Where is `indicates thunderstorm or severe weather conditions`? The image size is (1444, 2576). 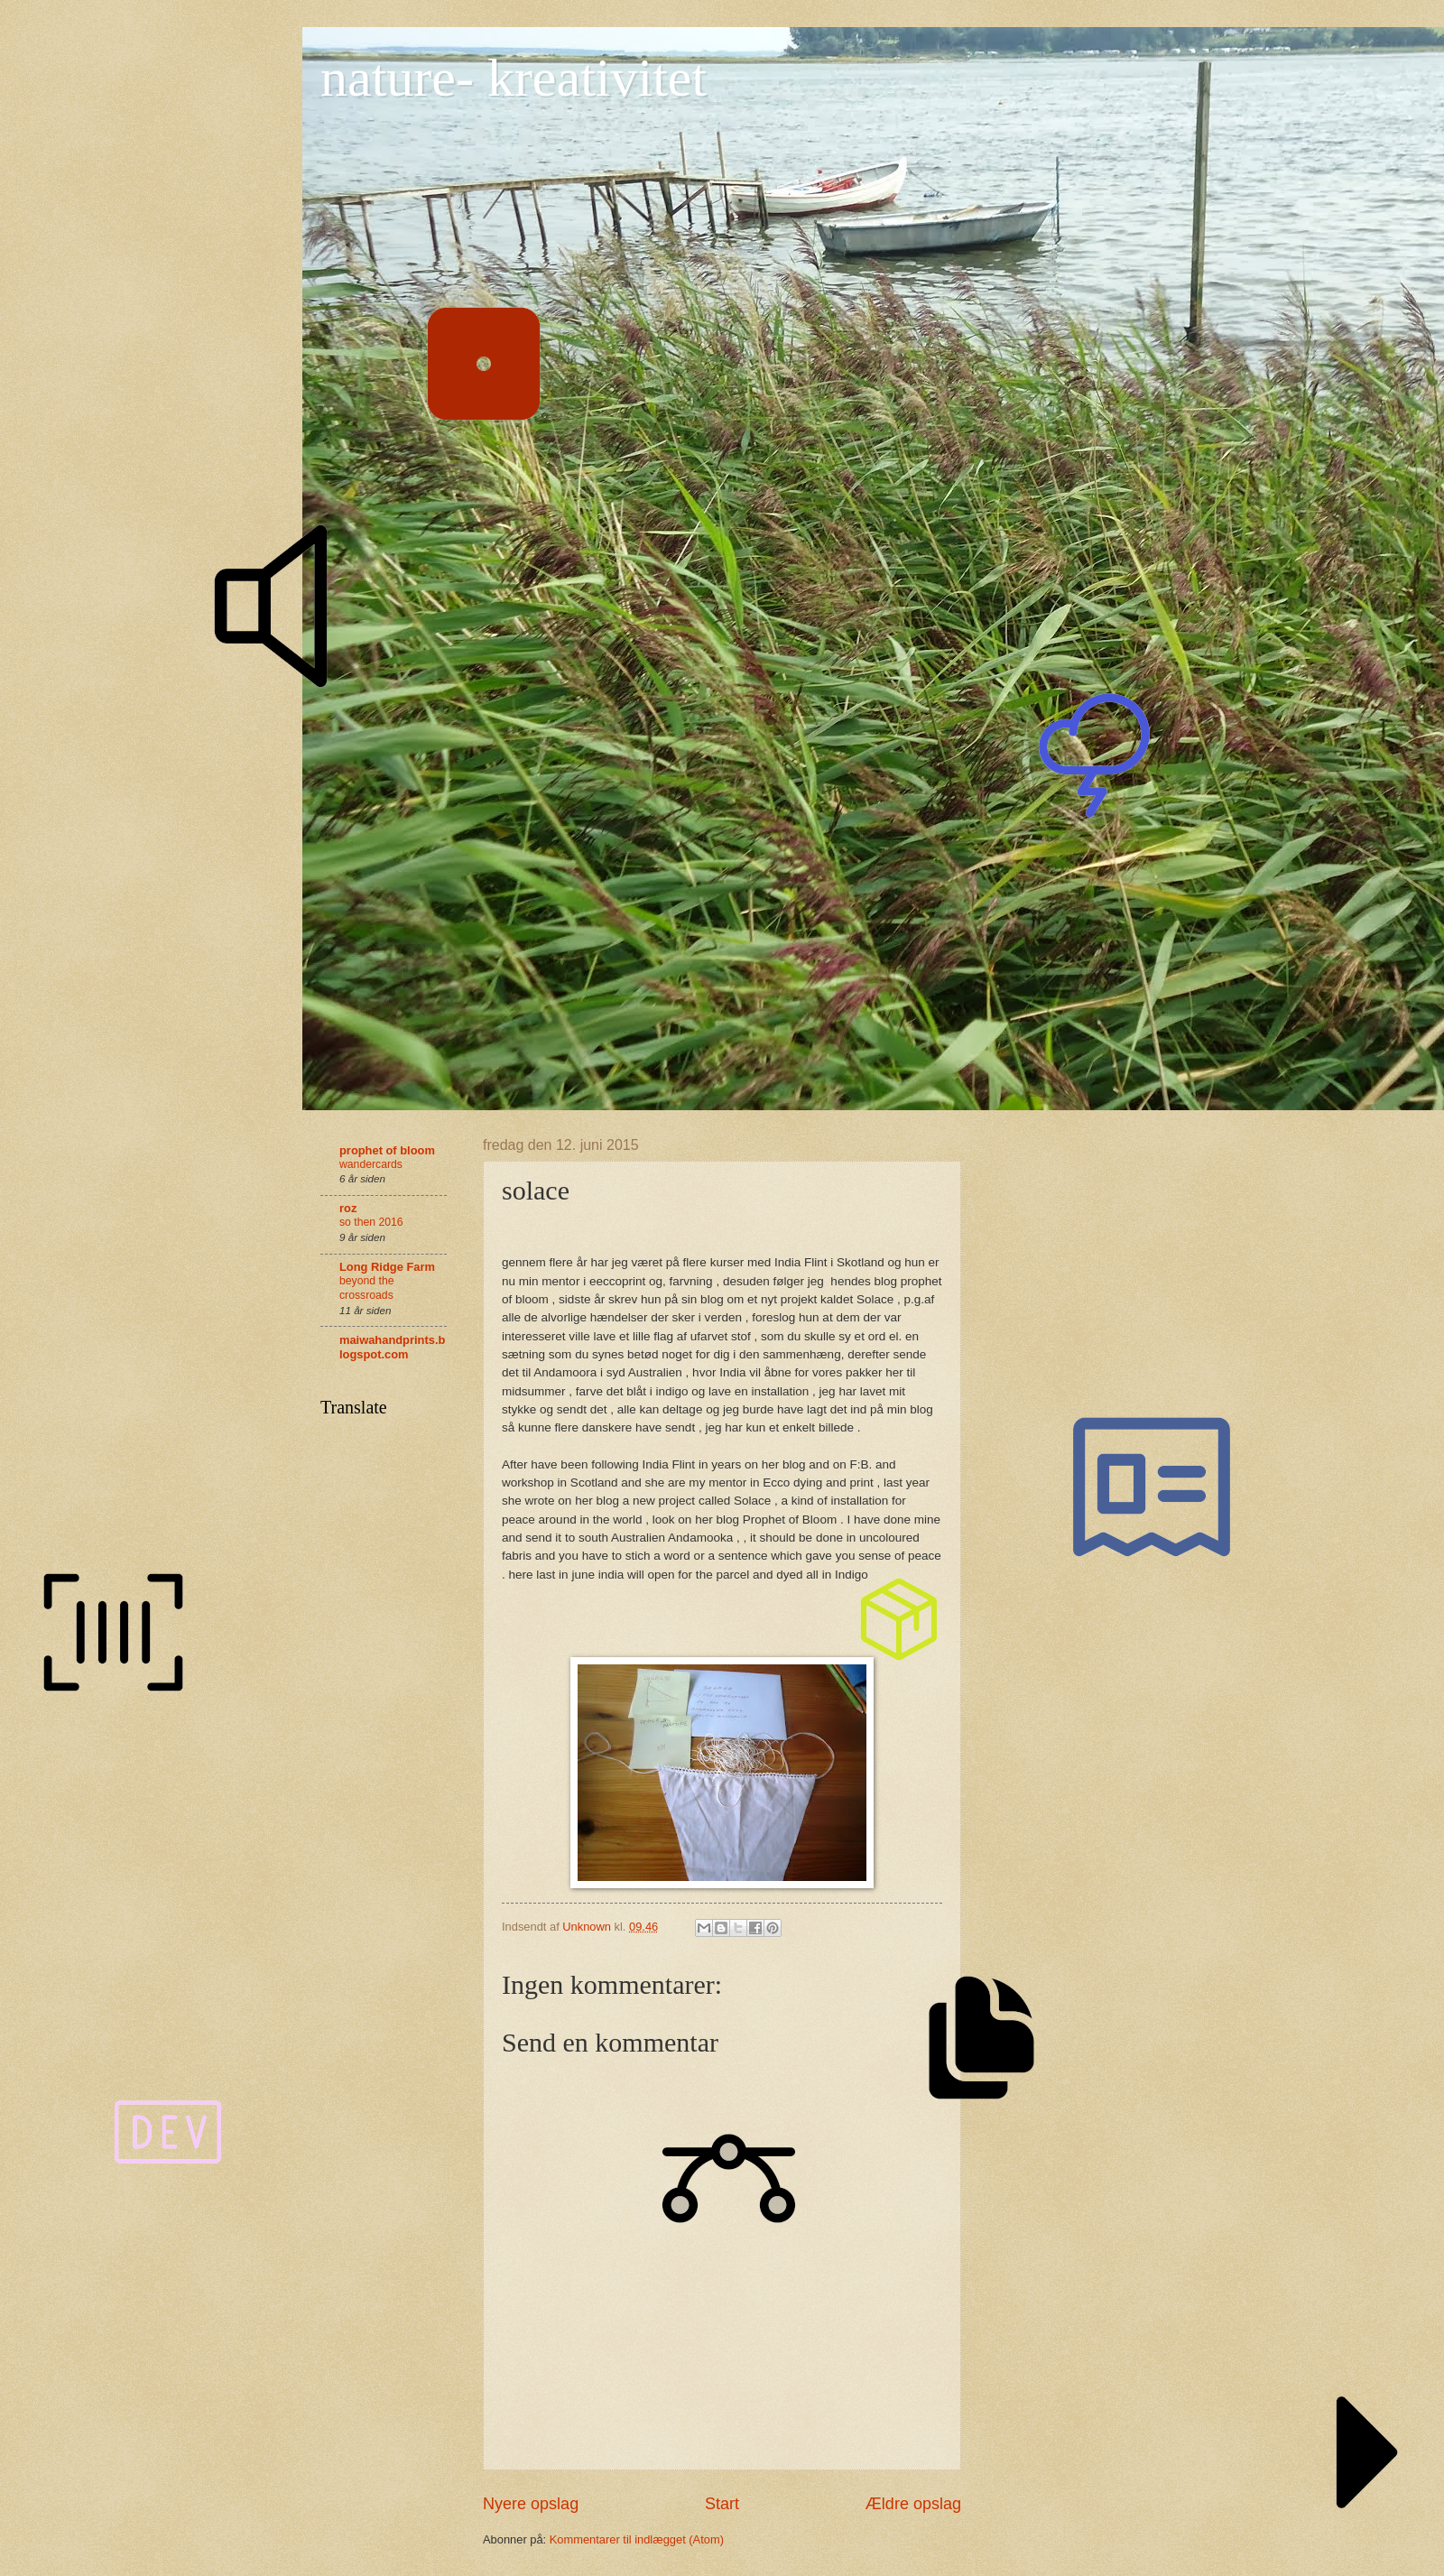 indicates thunderstorm or severe weather conditions is located at coordinates (1094, 753).